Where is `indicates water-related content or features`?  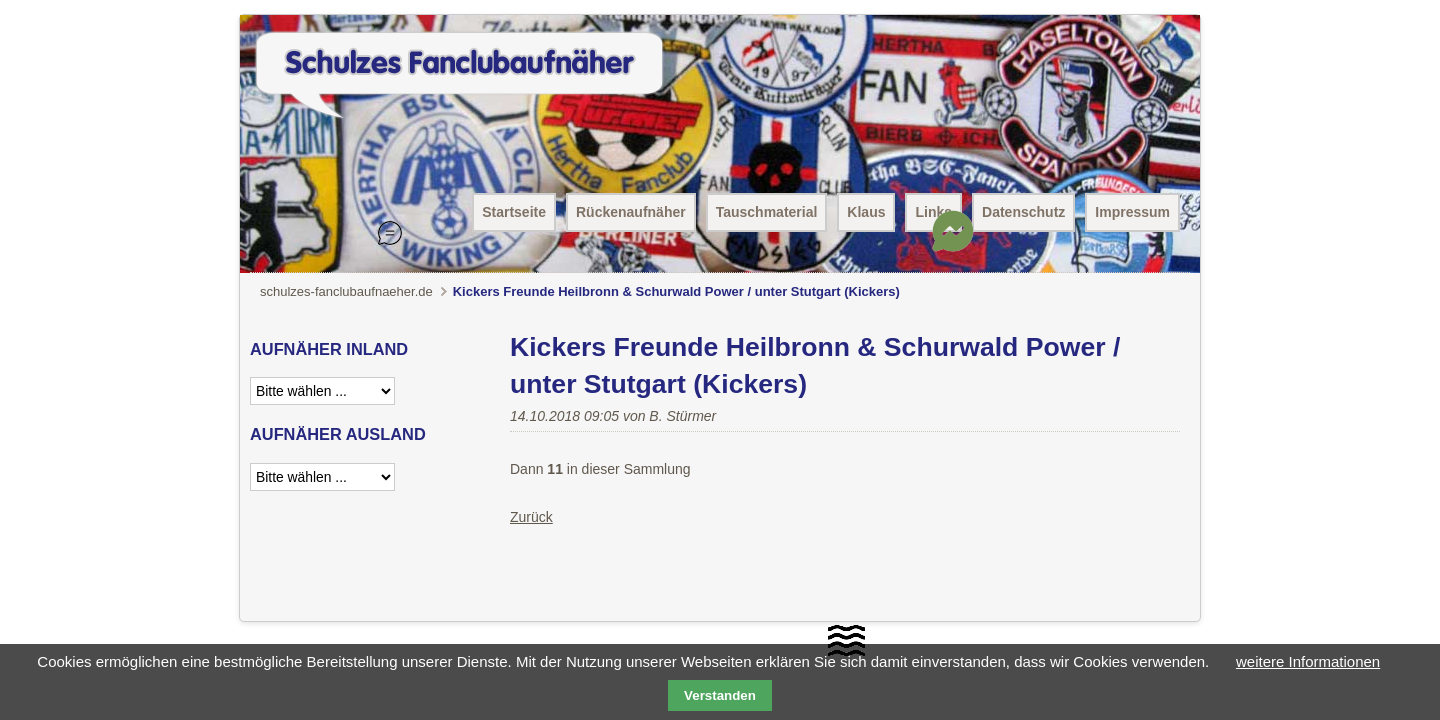 indicates water-related content or features is located at coordinates (846, 640).